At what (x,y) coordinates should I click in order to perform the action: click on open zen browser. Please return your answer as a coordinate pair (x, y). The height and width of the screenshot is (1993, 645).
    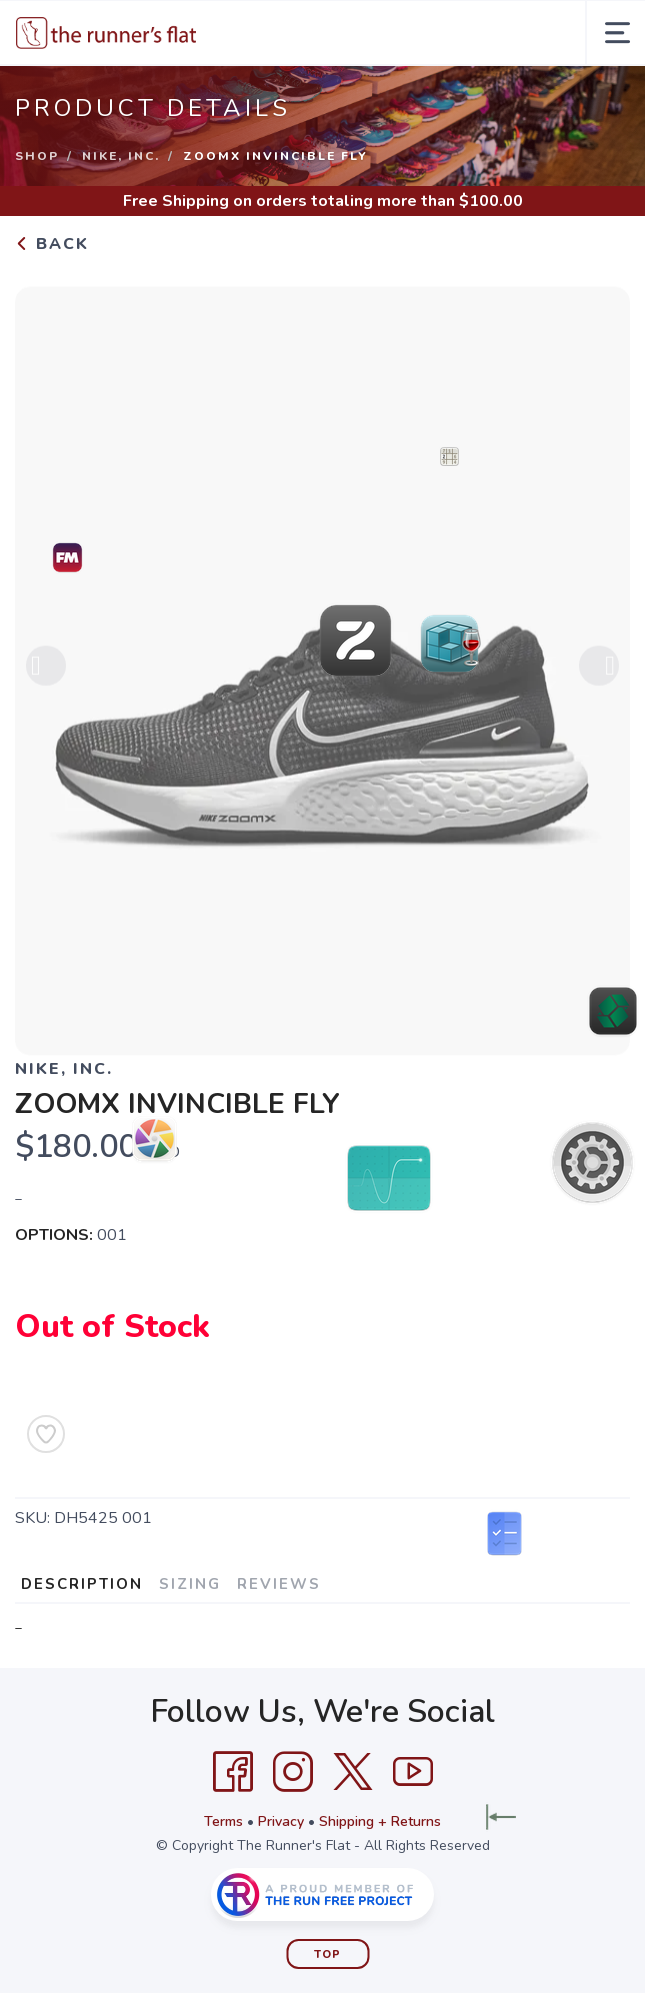
    Looking at the image, I should click on (355, 640).